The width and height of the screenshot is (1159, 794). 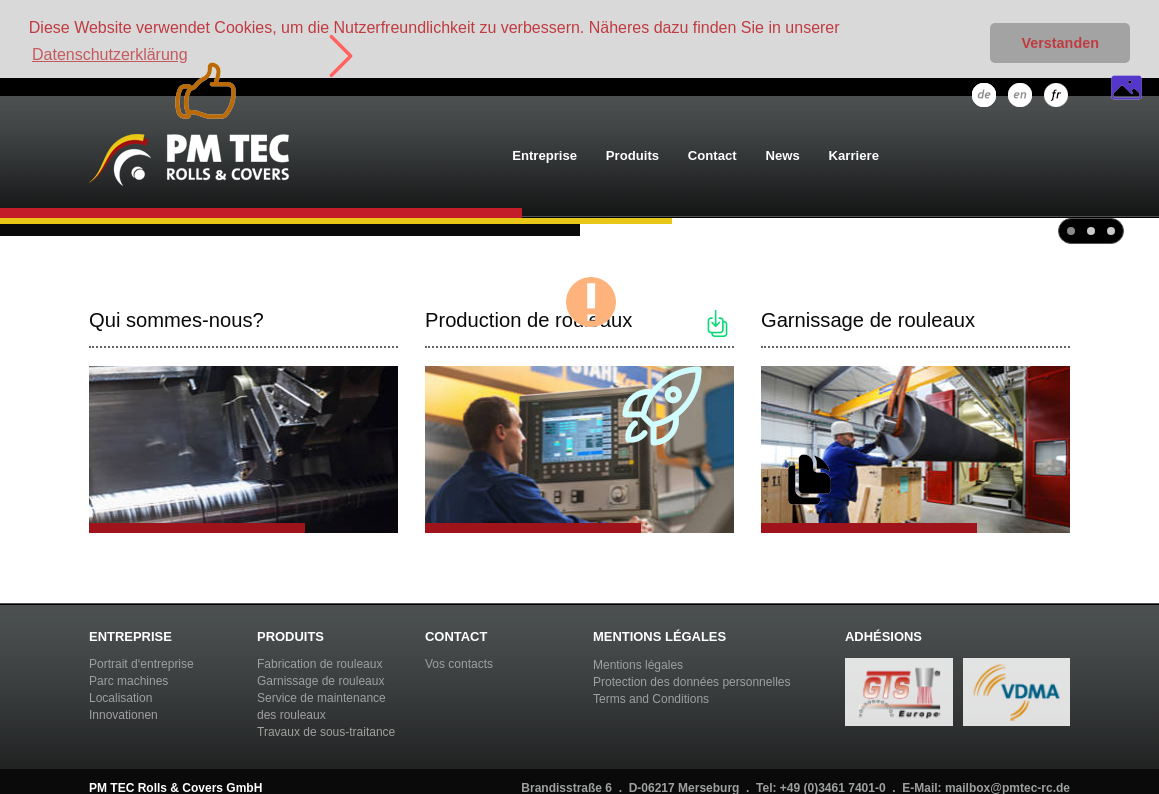 What do you see at coordinates (1126, 87) in the screenshot?
I see `view photo gallery` at bounding box center [1126, 87].